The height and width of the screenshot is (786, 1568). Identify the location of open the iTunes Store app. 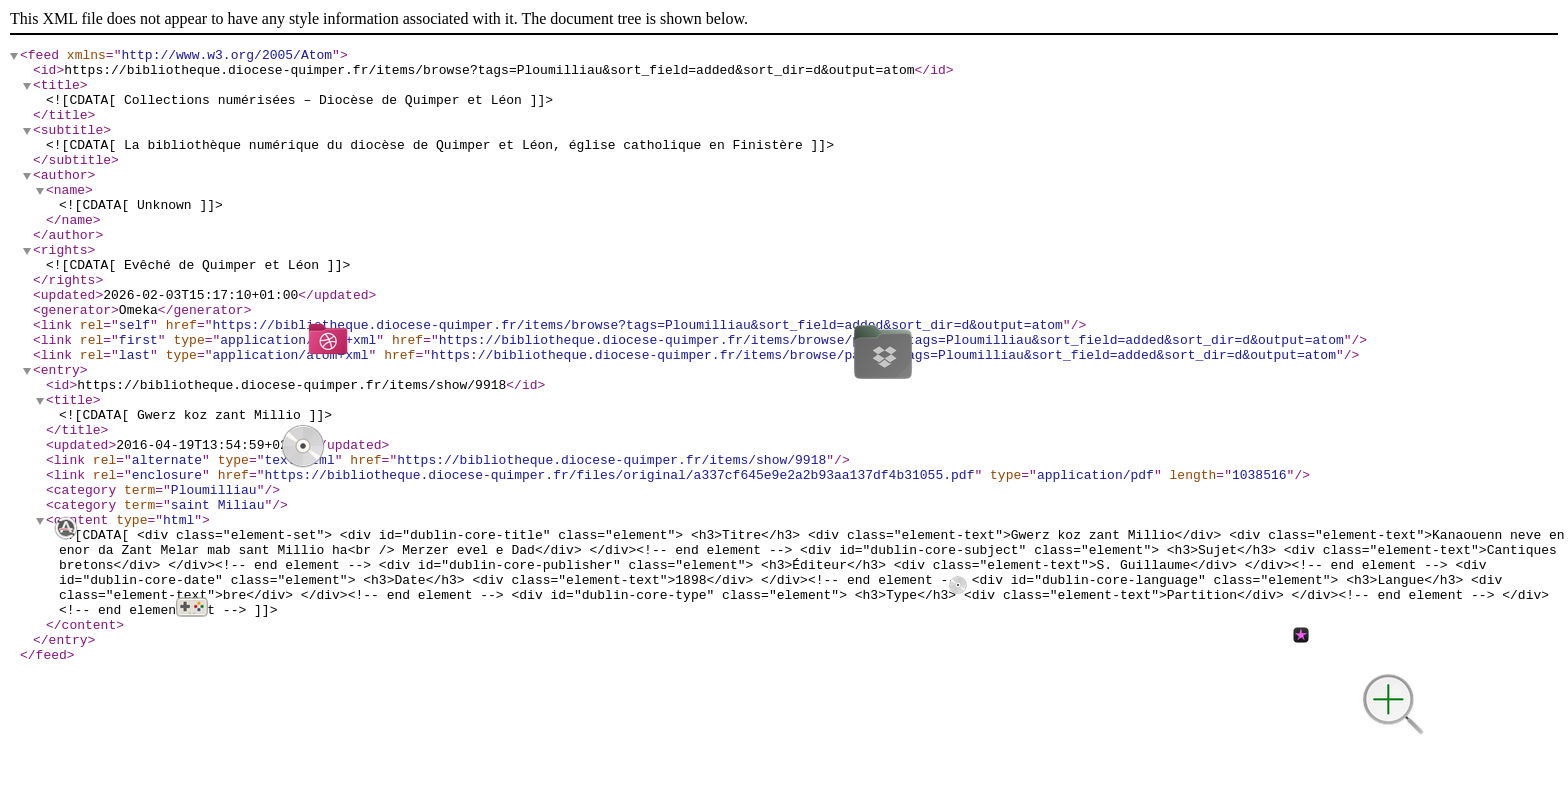
(1301, 635).